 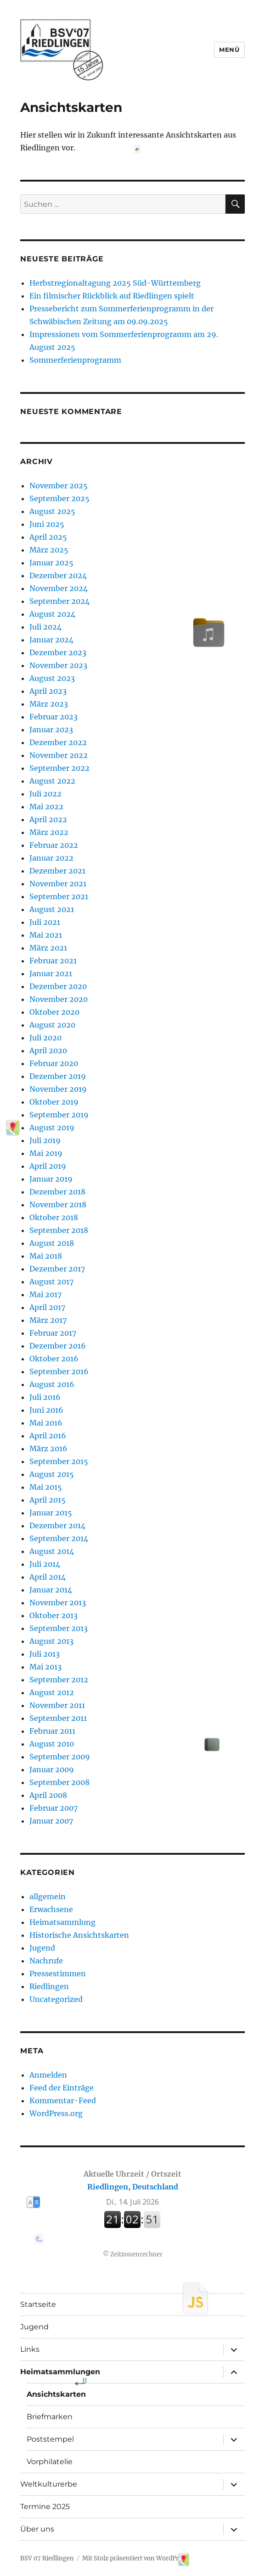 What do you see at coordinates (13, 1128) in the screenshot?
I see `open a GPX route or waypoint file` at bounding box center [13, 1128].